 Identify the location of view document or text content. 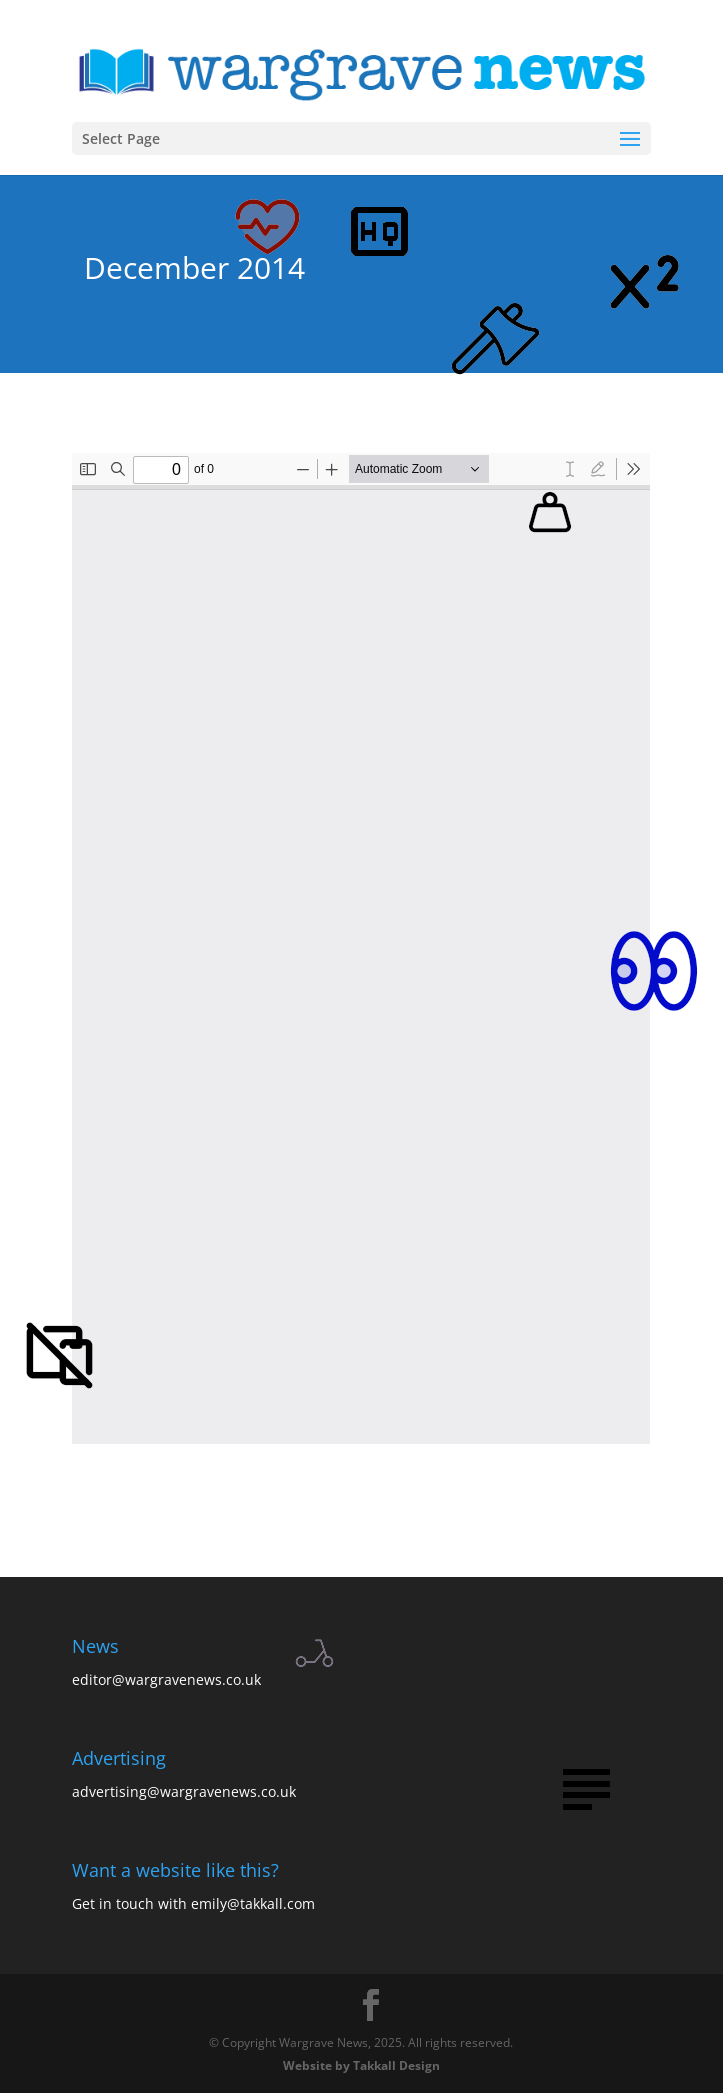
(586, 1789).